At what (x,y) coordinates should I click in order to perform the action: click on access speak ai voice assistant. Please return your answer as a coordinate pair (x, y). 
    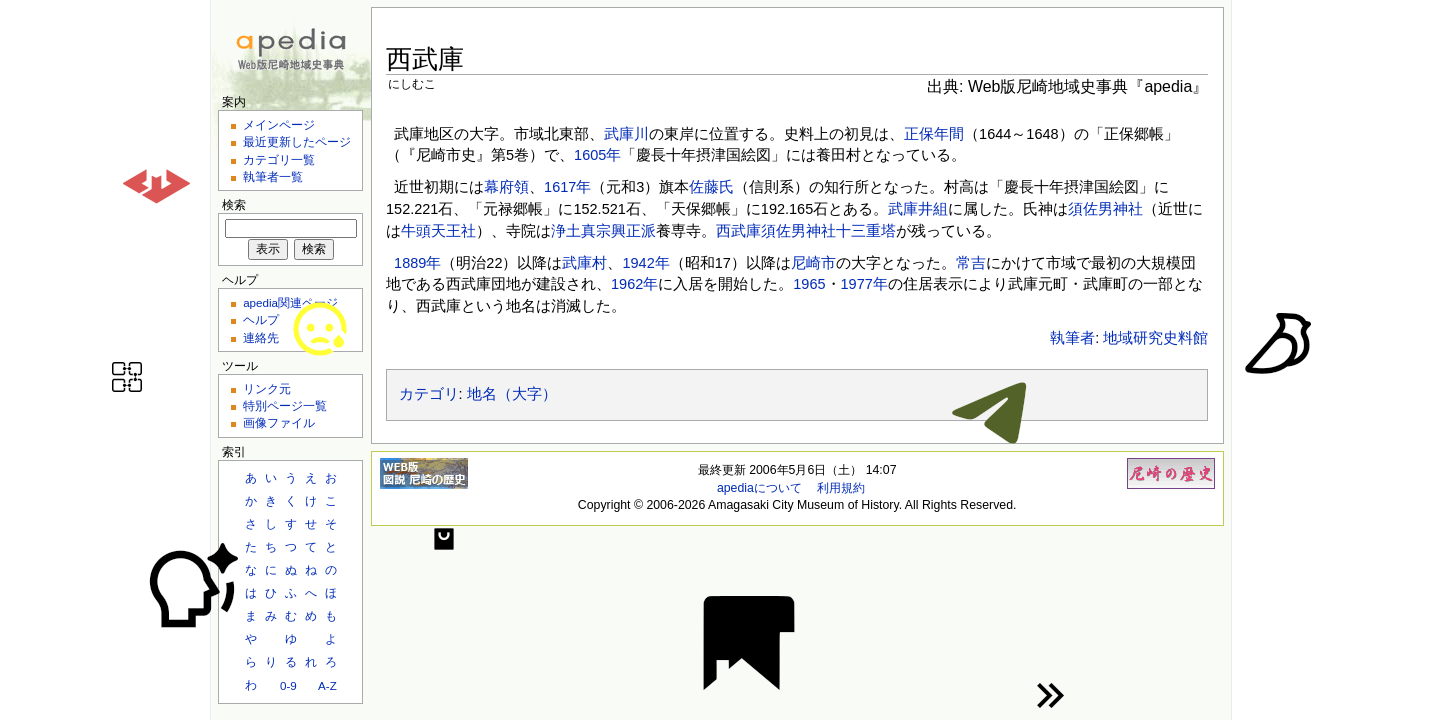
    Looking at the image, I should click on (192, 589).